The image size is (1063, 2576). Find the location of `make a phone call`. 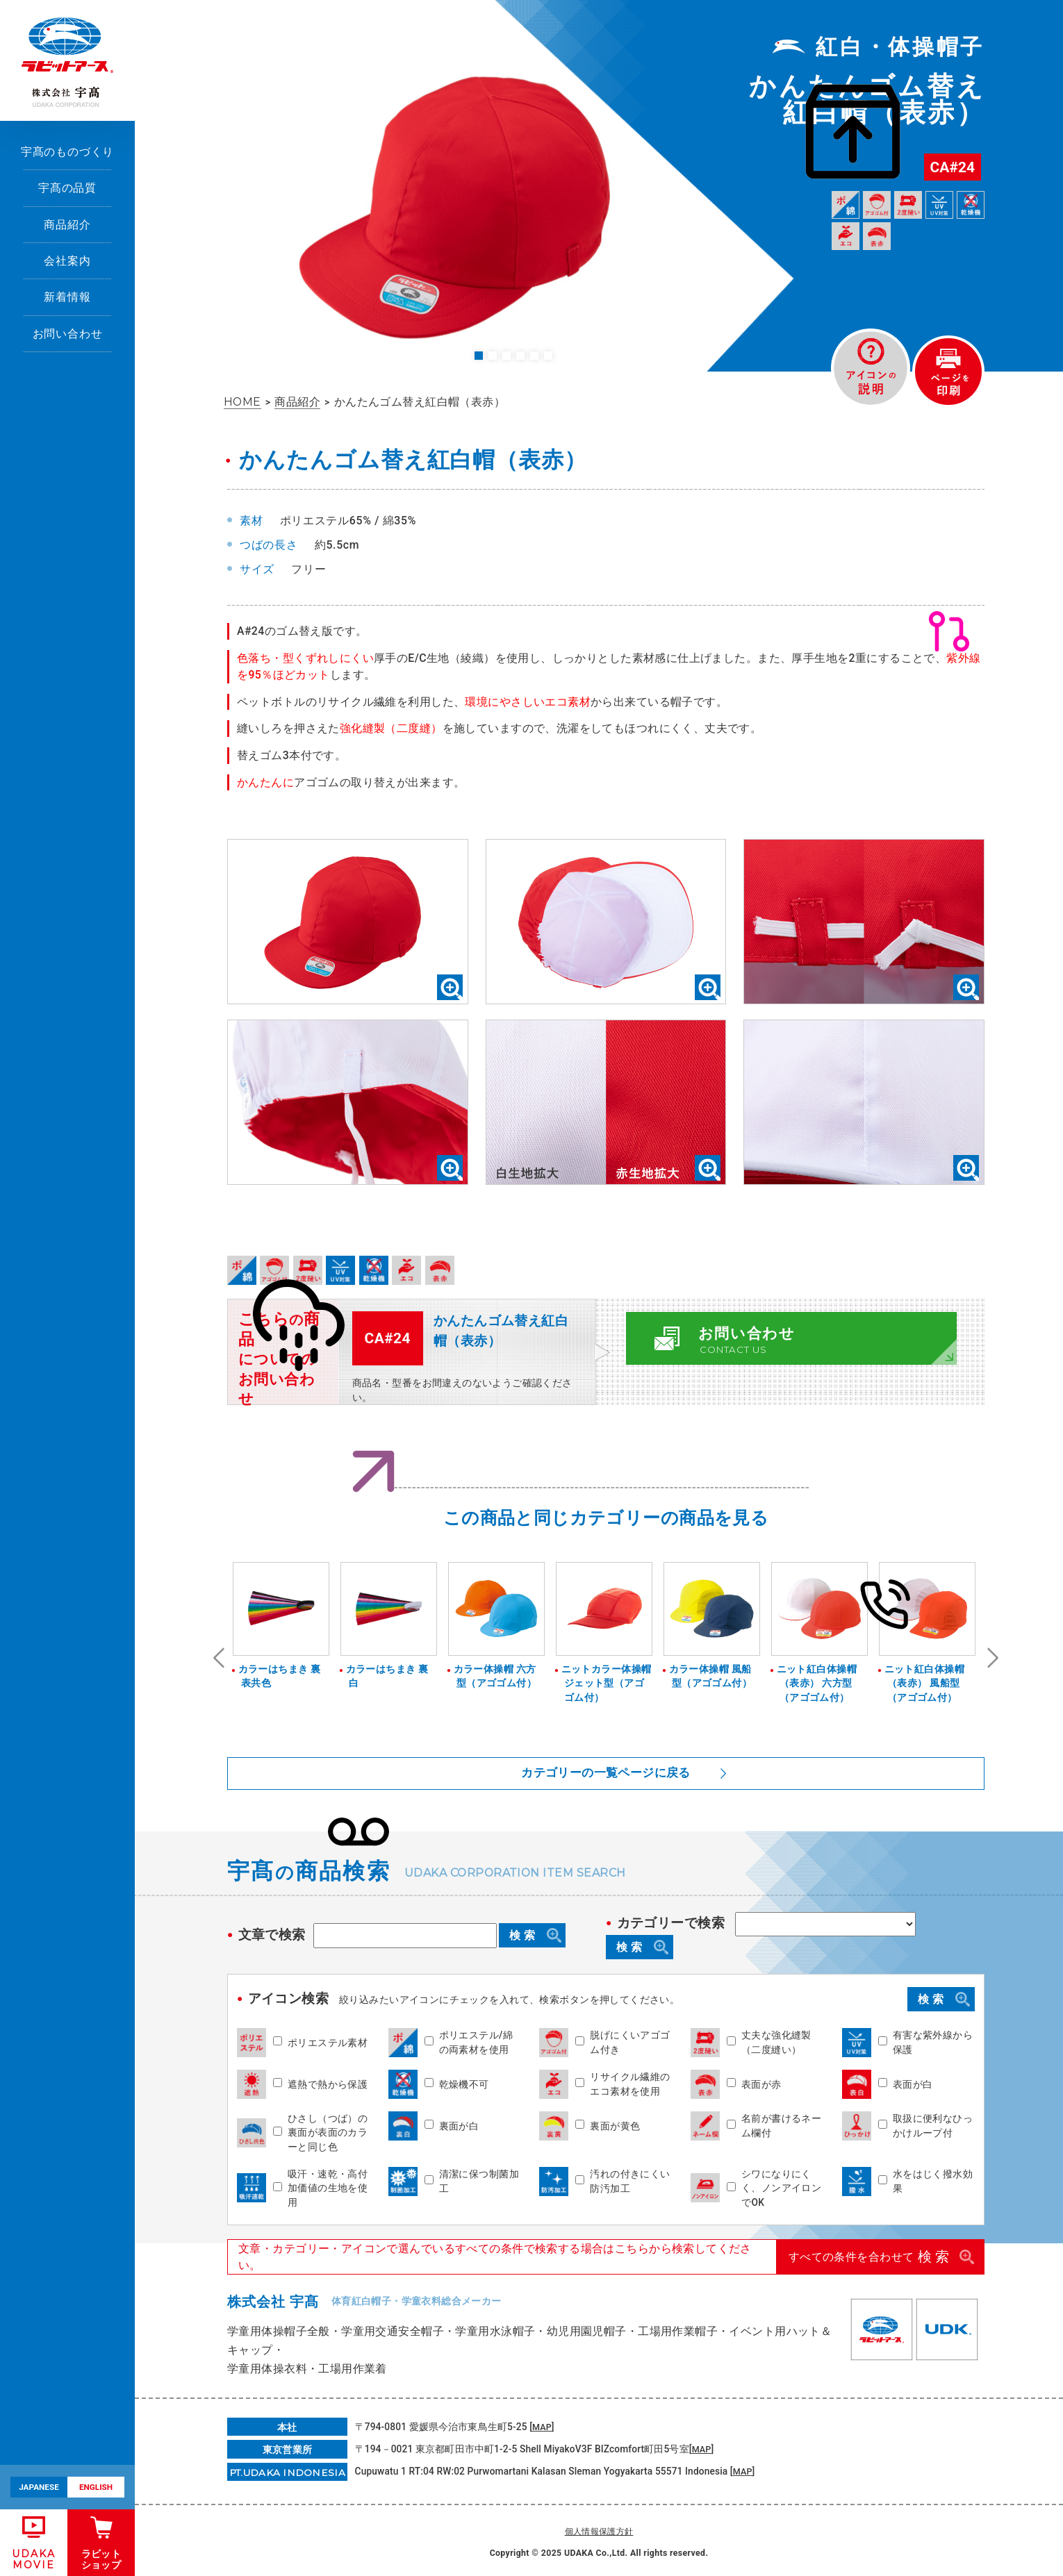

make a phone call is located at coordinates (884, 1605).